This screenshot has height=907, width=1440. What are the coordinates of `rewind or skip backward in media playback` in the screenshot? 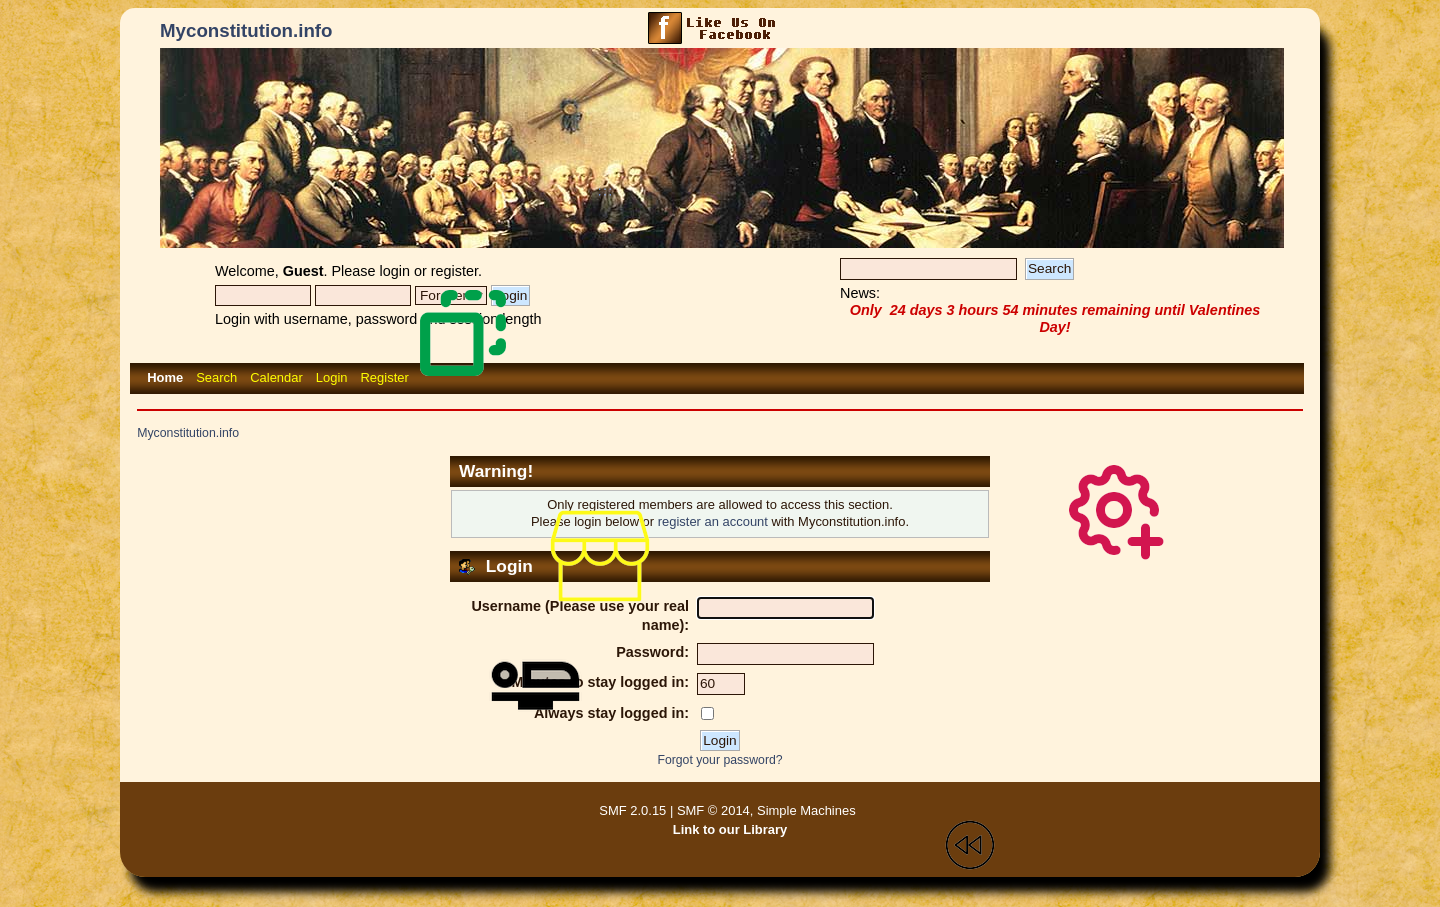 It's located at (970, 845).